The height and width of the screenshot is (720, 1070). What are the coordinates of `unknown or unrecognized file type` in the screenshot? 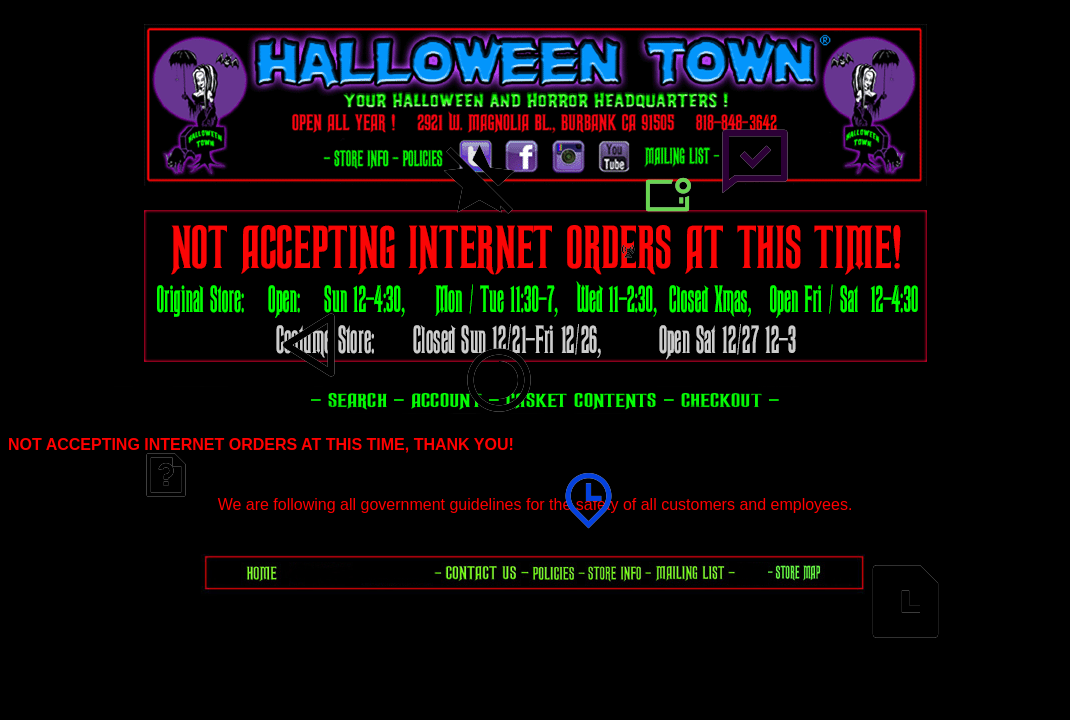 It's located at (166, 475).